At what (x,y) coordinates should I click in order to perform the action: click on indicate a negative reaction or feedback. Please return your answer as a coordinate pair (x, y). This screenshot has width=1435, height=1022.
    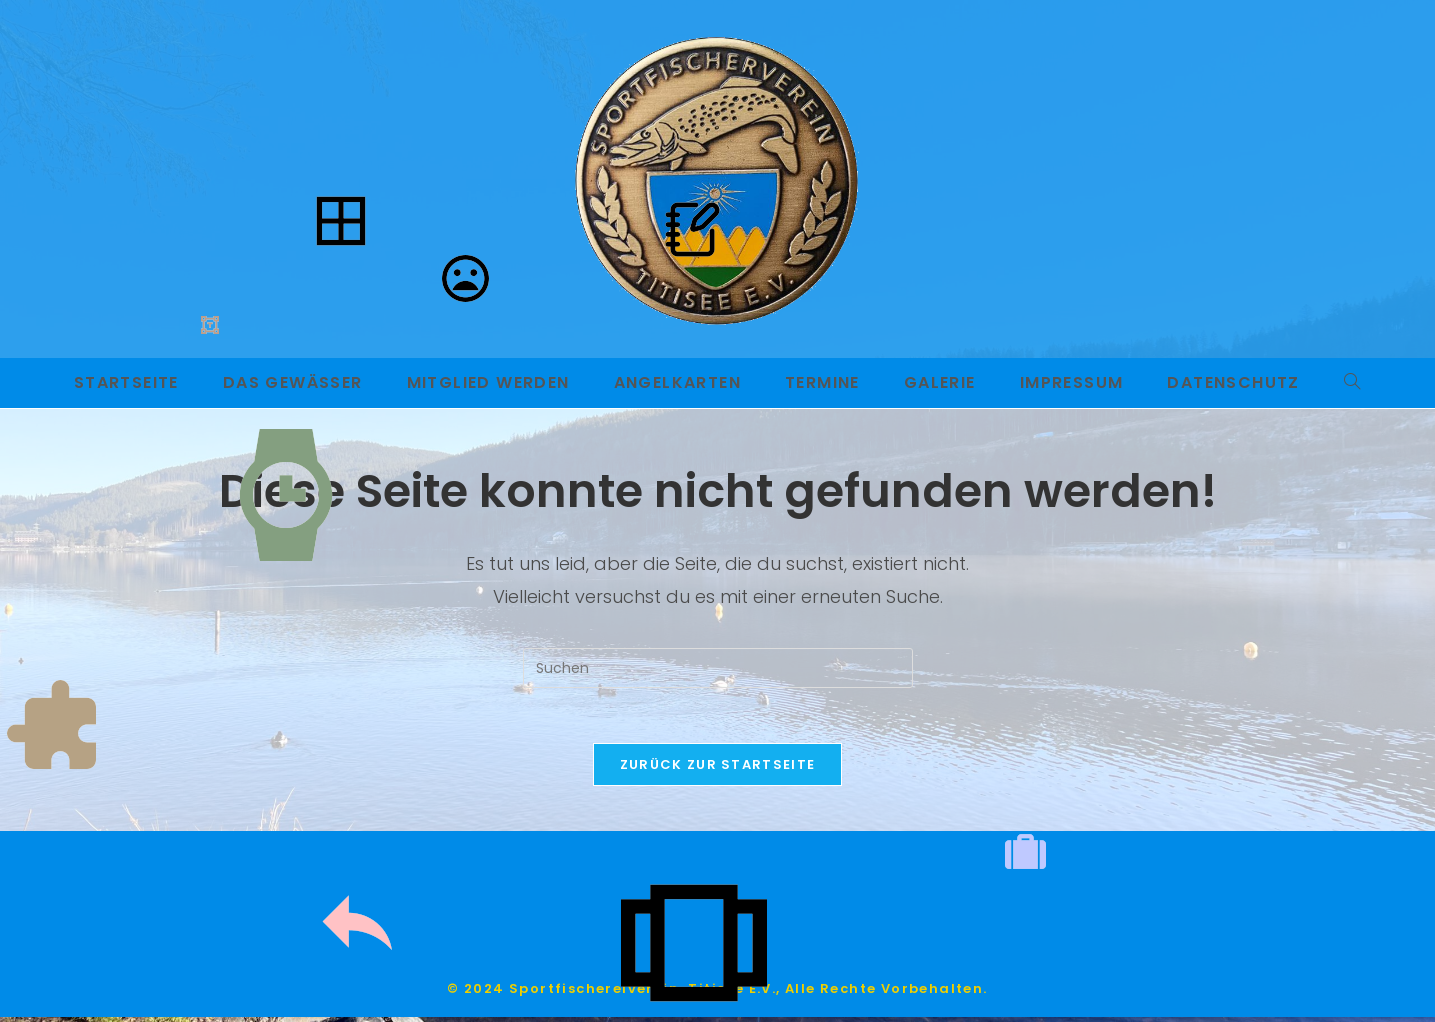
    Looking at the image, I should click on (465, 278).